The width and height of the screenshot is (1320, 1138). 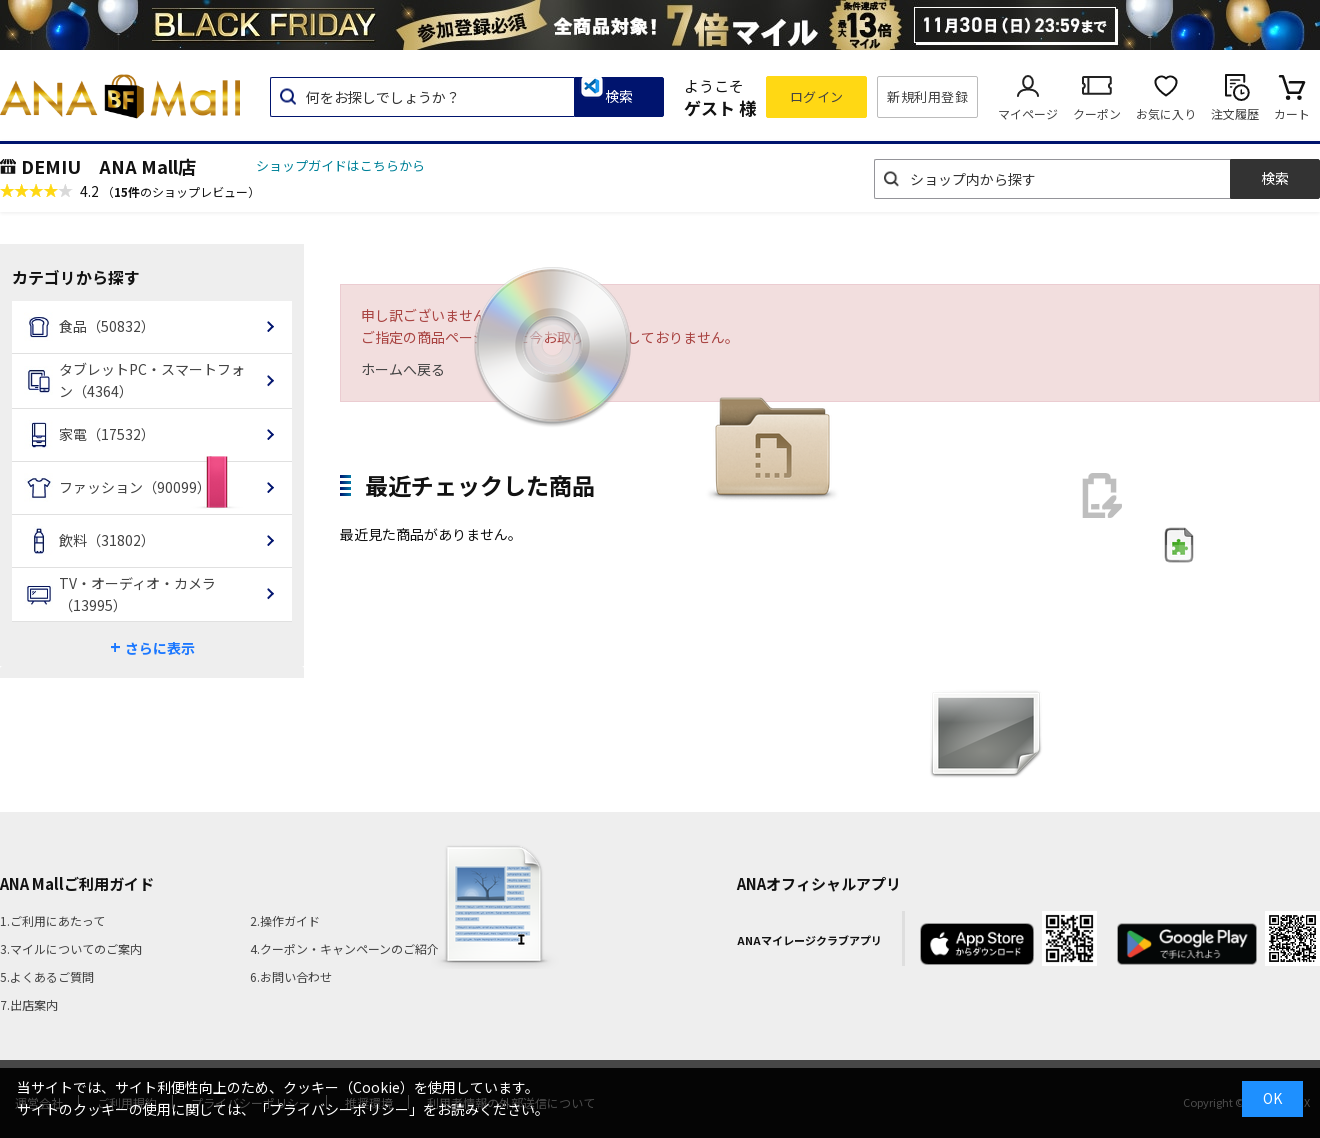 What do you see at coordinates (1099, 495) in the screenshot?
I see `indicates battery is low but currently charging` at bounding box center [1099, 495].